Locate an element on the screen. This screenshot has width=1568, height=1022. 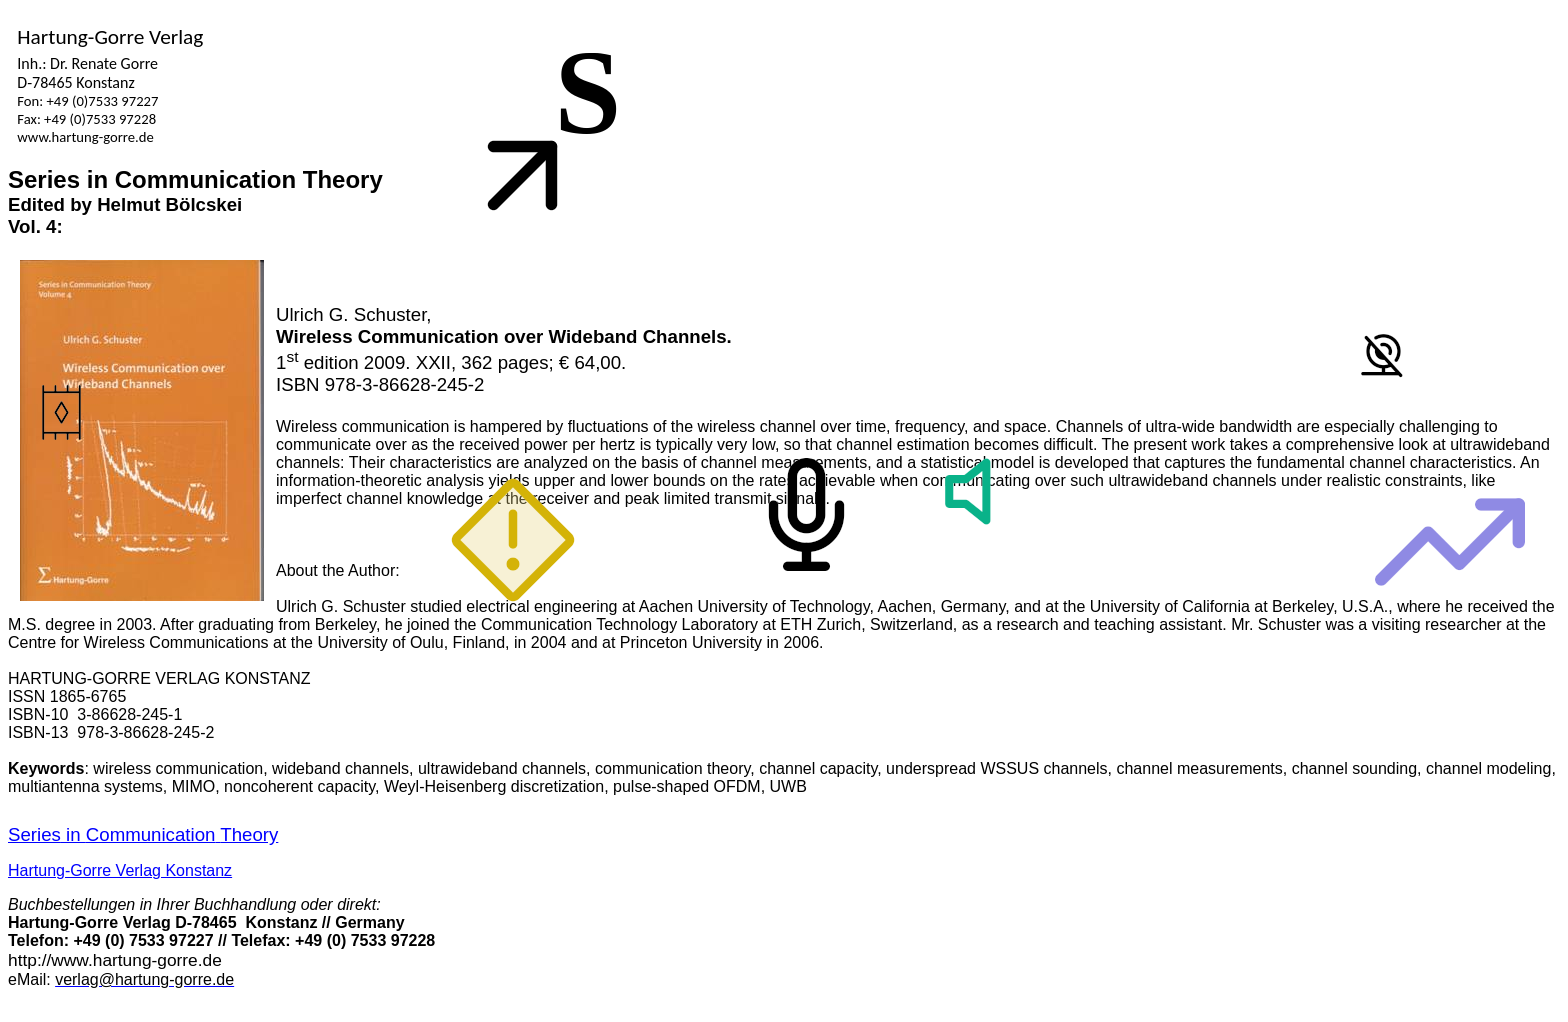
browse or select rugs in a home decor app is located at coordinates (61, 412).